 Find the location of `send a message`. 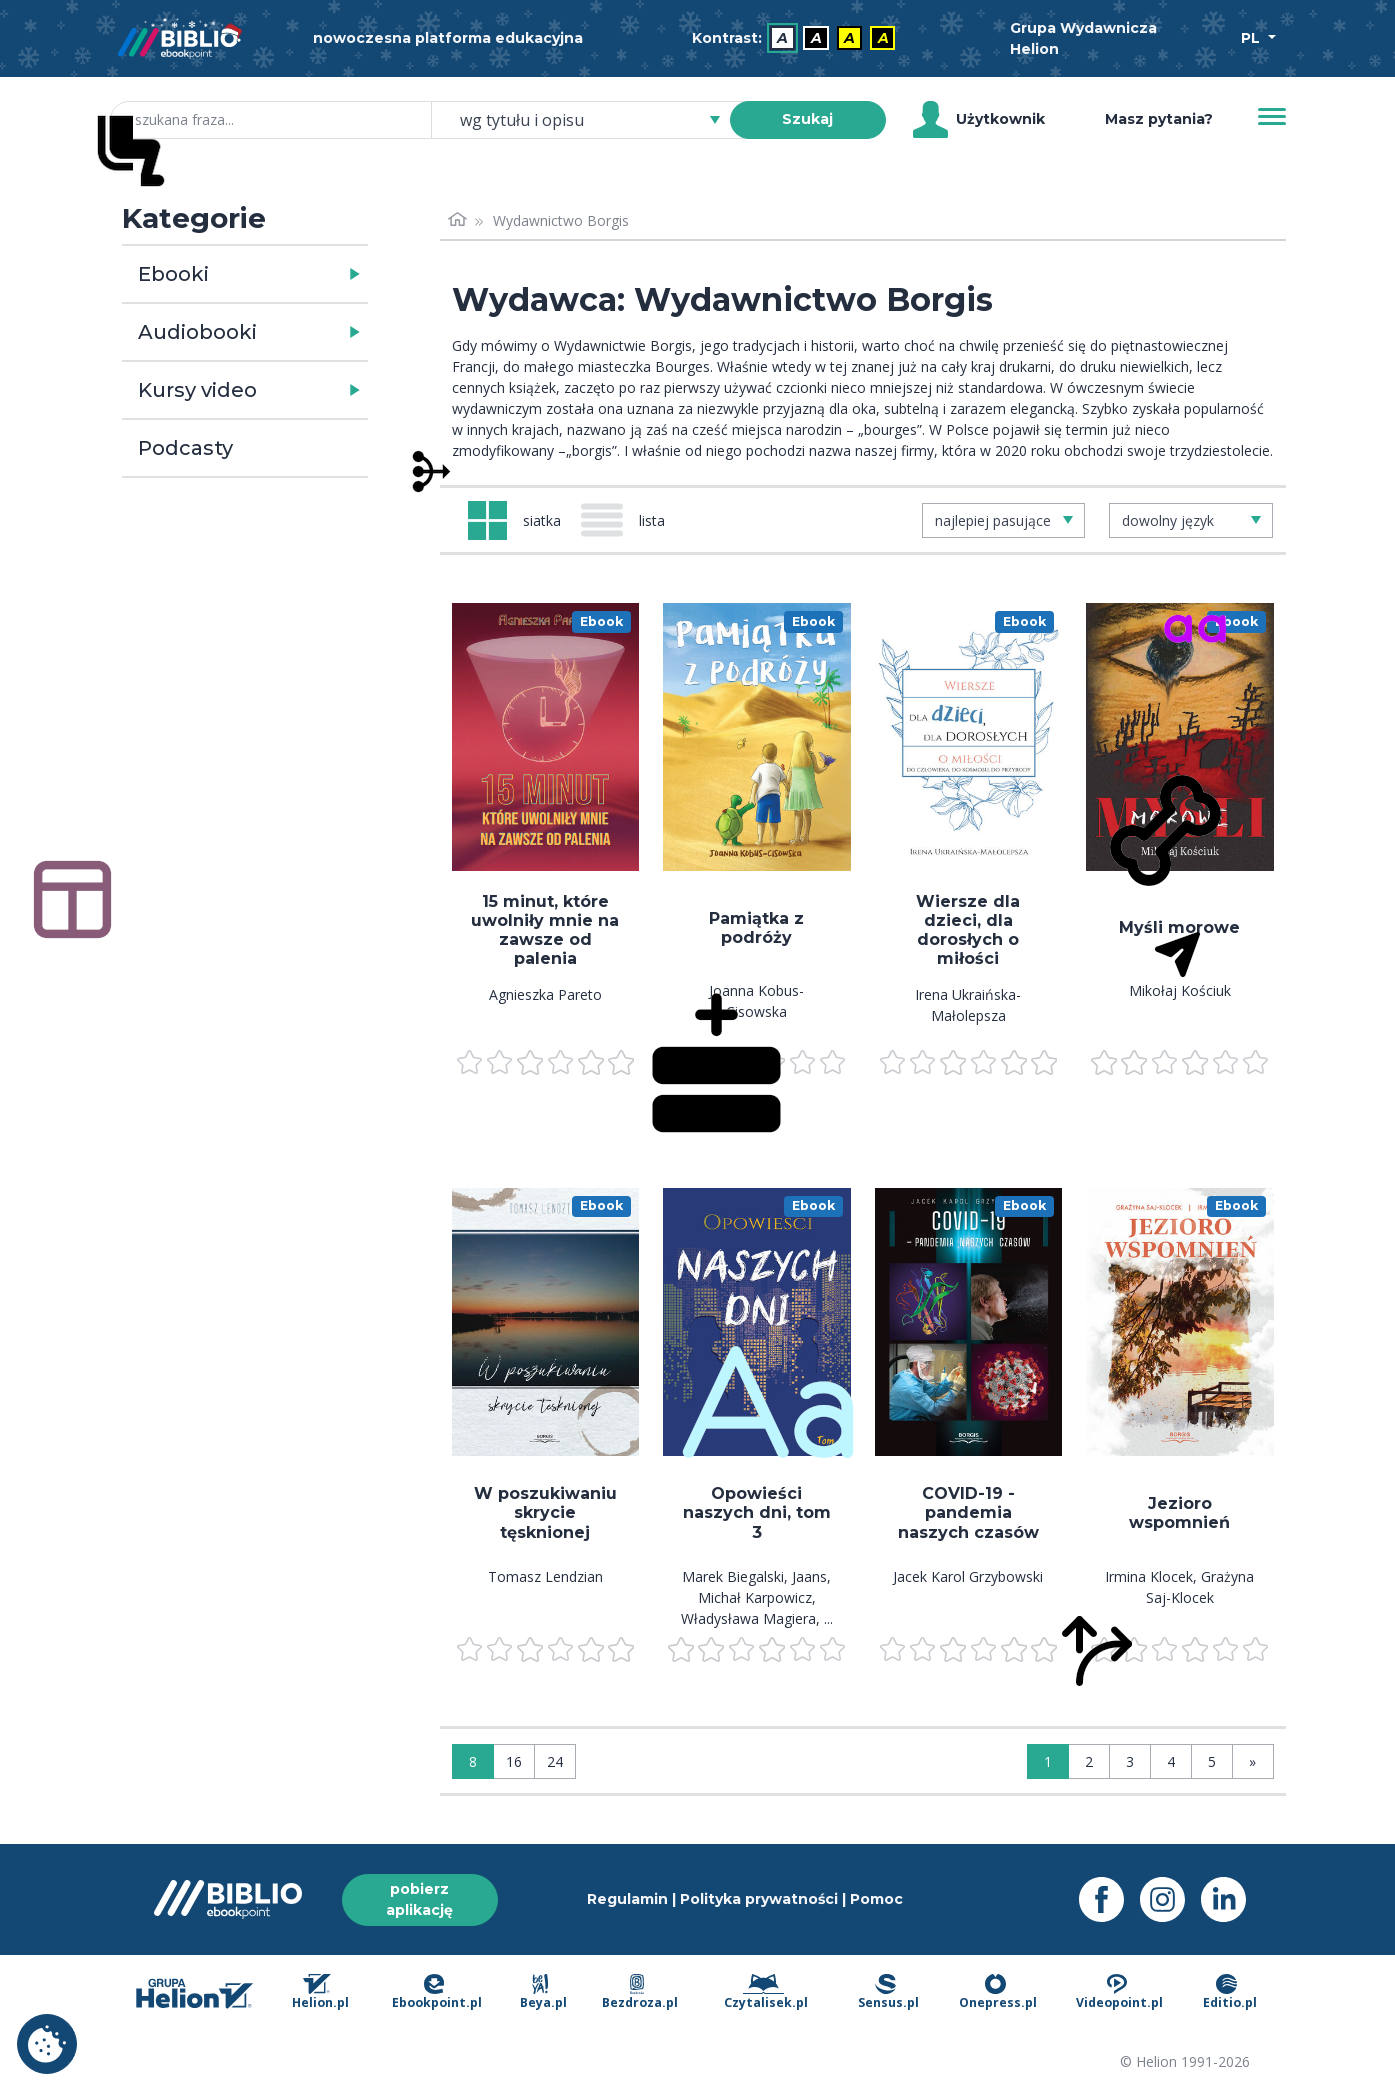

send a message is located at coordinates (1177, 955).